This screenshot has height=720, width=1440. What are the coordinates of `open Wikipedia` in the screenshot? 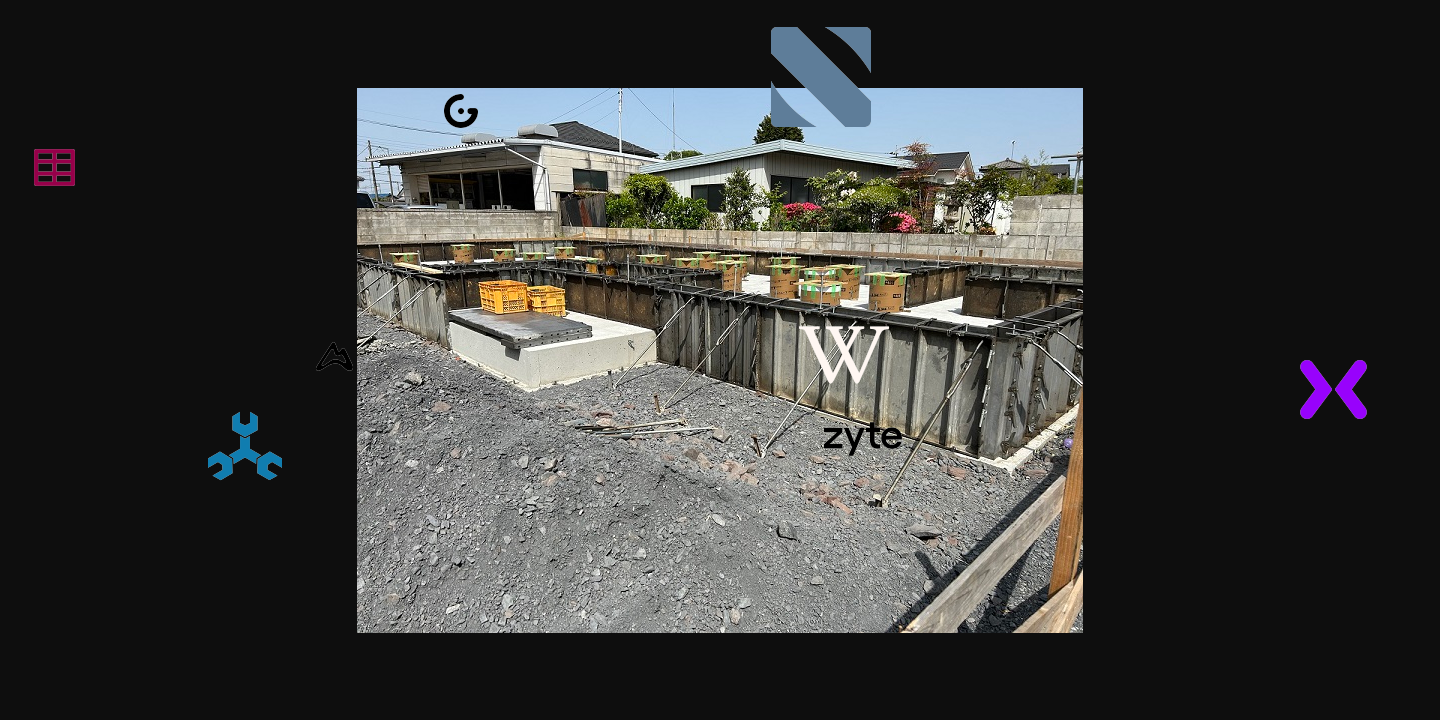 It's located at (844, 355).